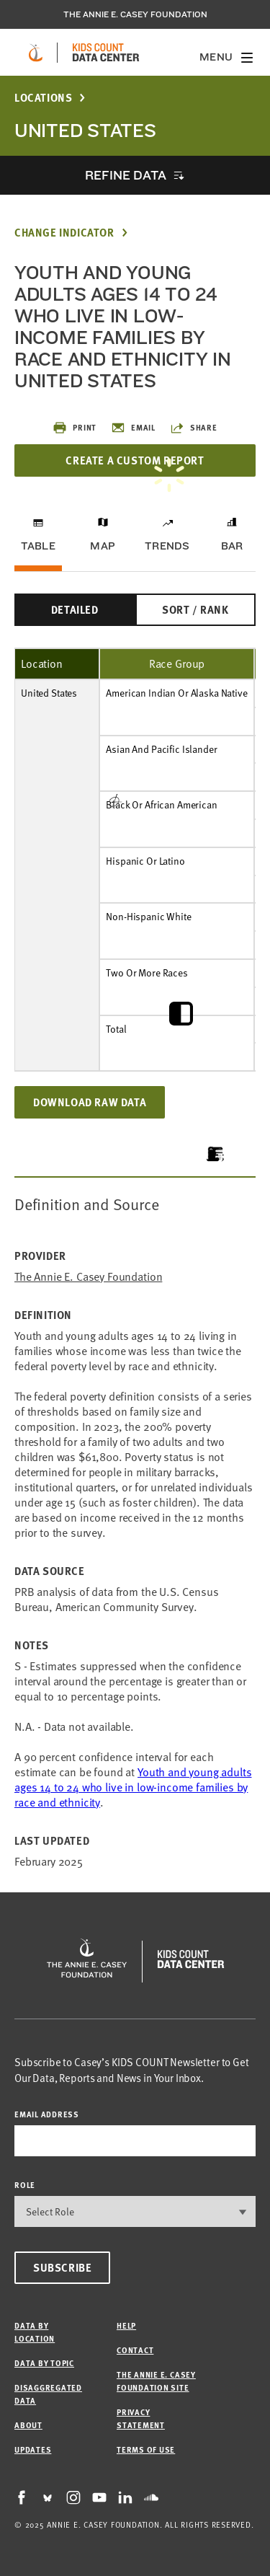 The height and width of the screenshot is (2576, 270). Describe the element at coordinates (169, 475) in the screenshot. I see `loading content in progress` at that location.